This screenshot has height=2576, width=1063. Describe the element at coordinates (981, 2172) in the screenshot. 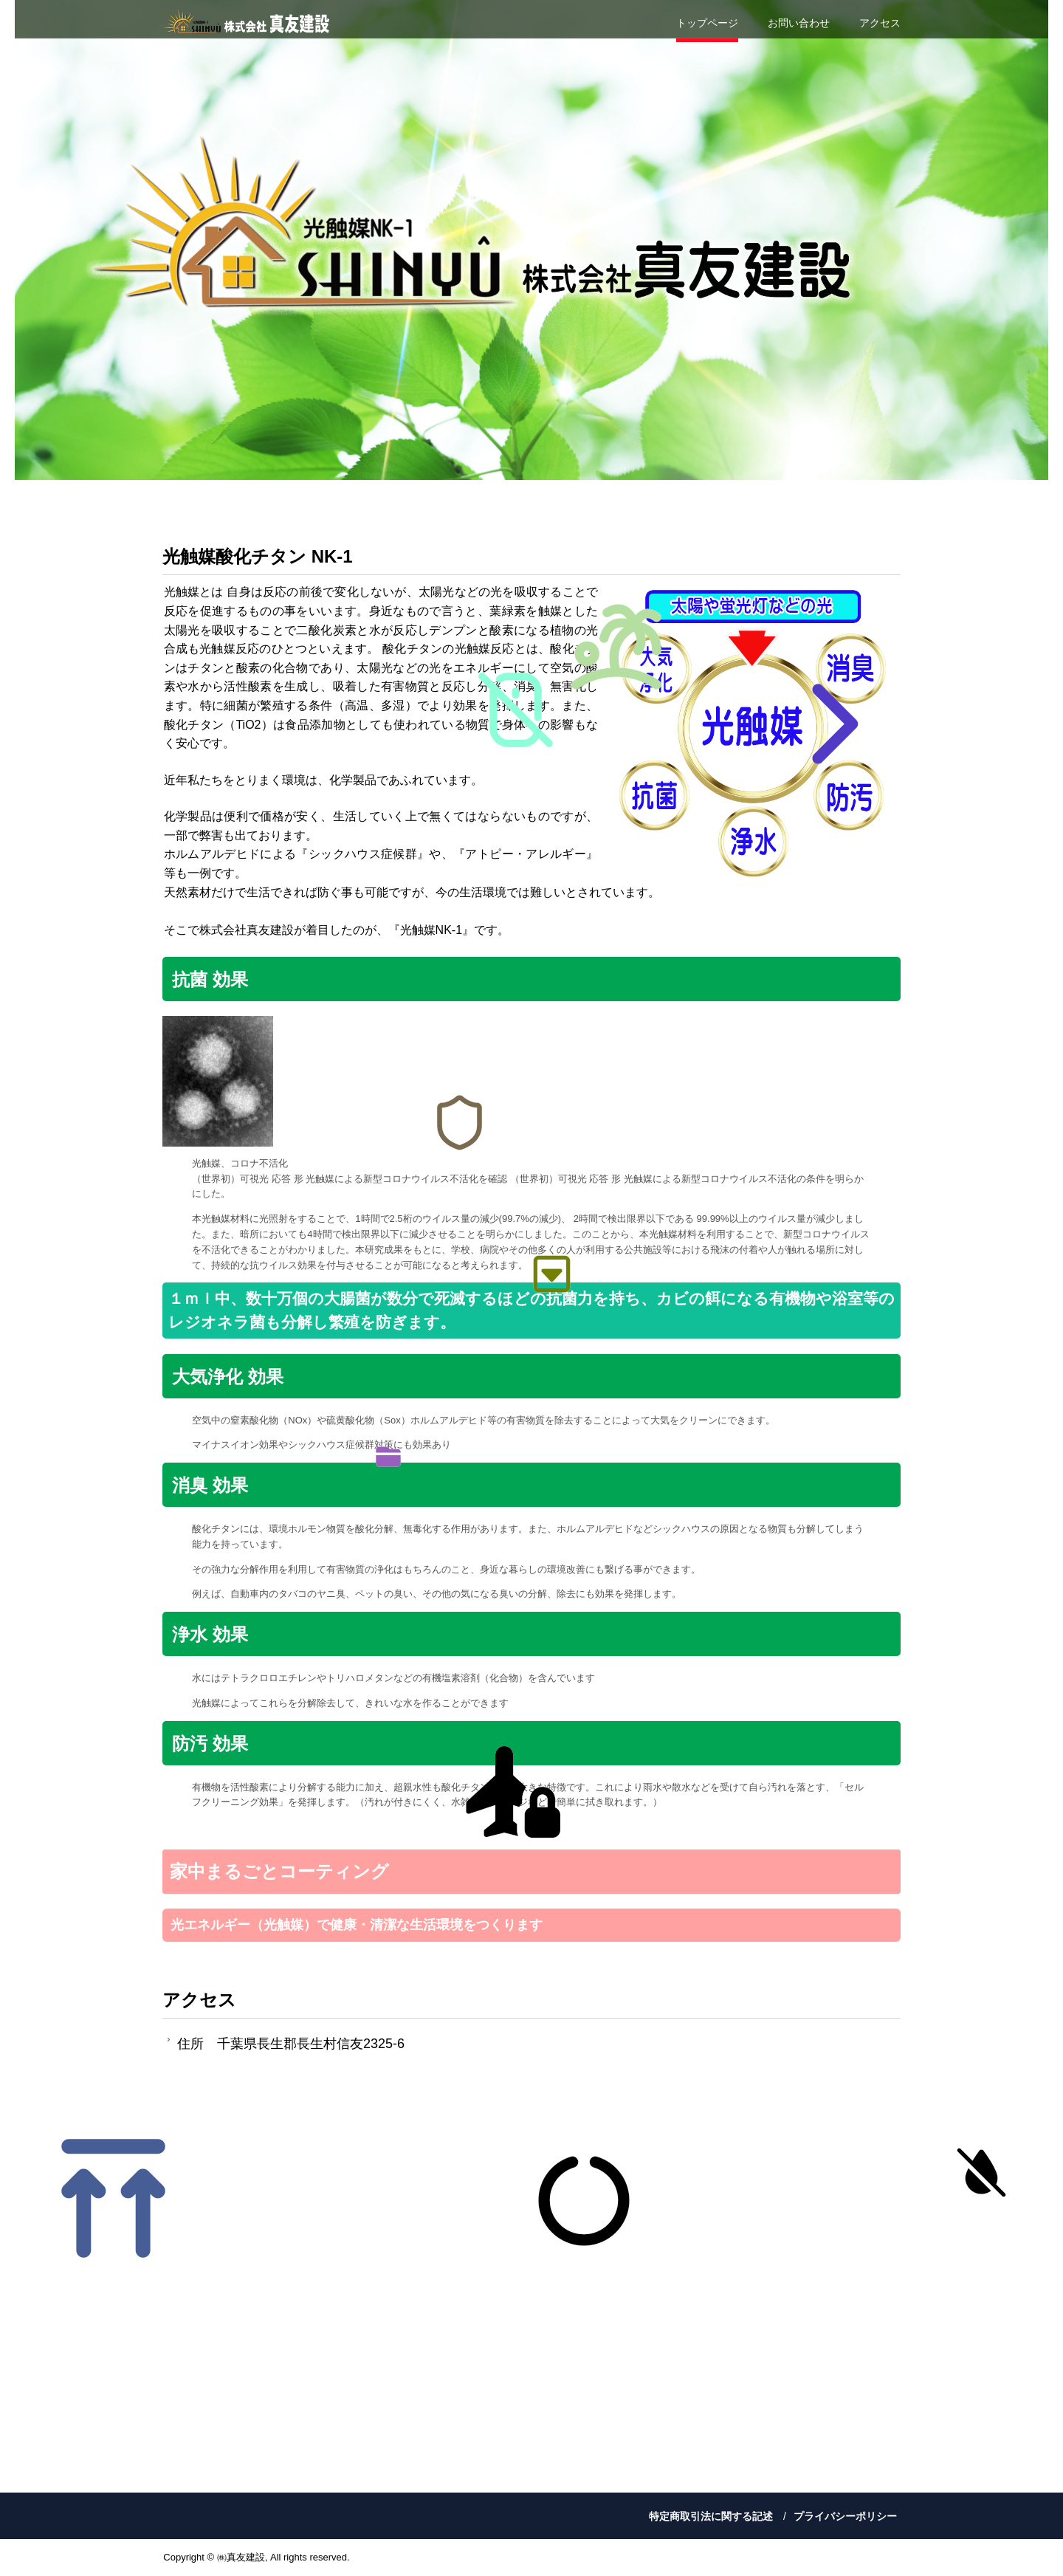

I see `disable water or liquid detection` at that location.